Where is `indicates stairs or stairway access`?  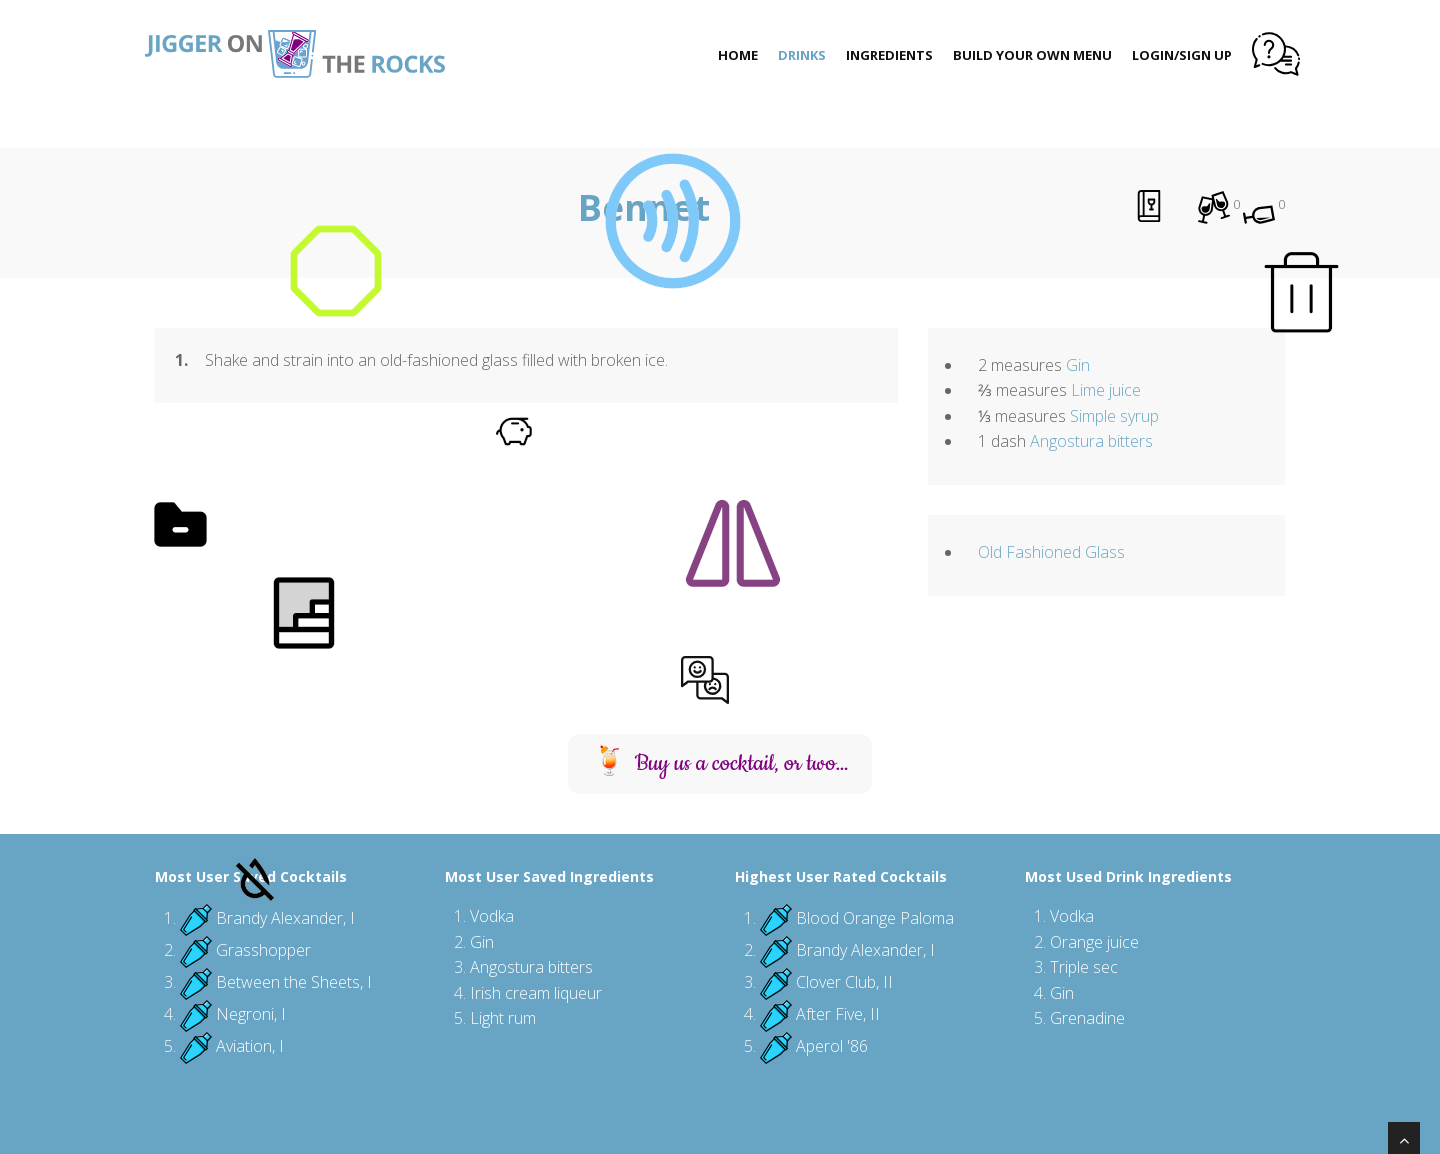
indicates stairs or stairway access is located at coordinates (304, 613).